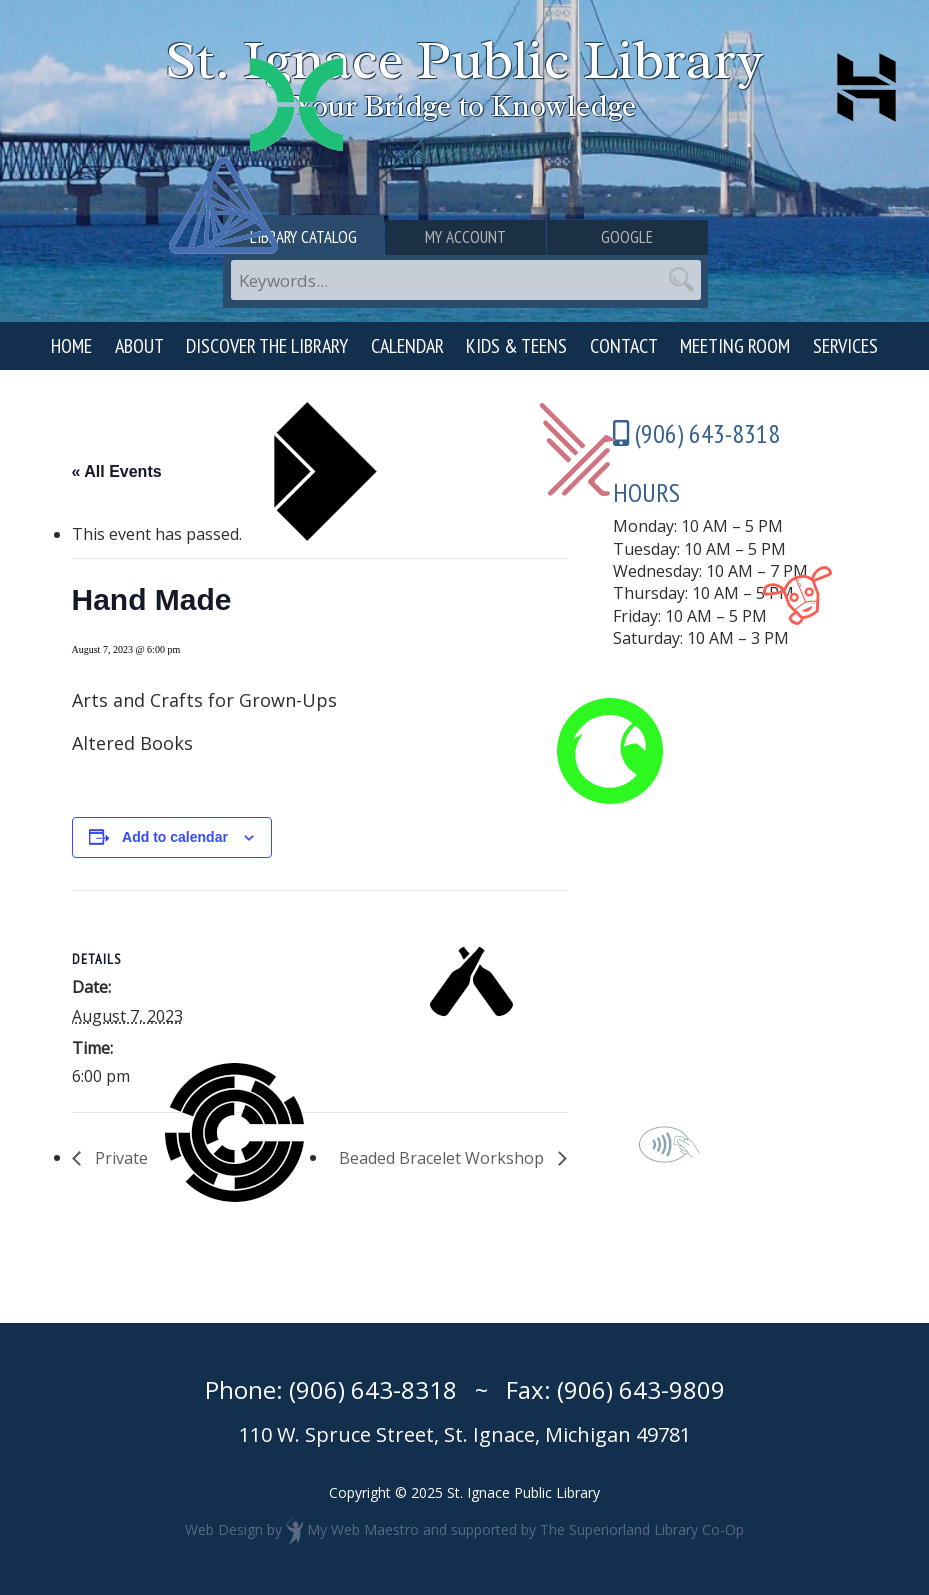 The height and width of the screenshot is (1595, 929). I want to click on open the Untappd app, so click(471, 981).